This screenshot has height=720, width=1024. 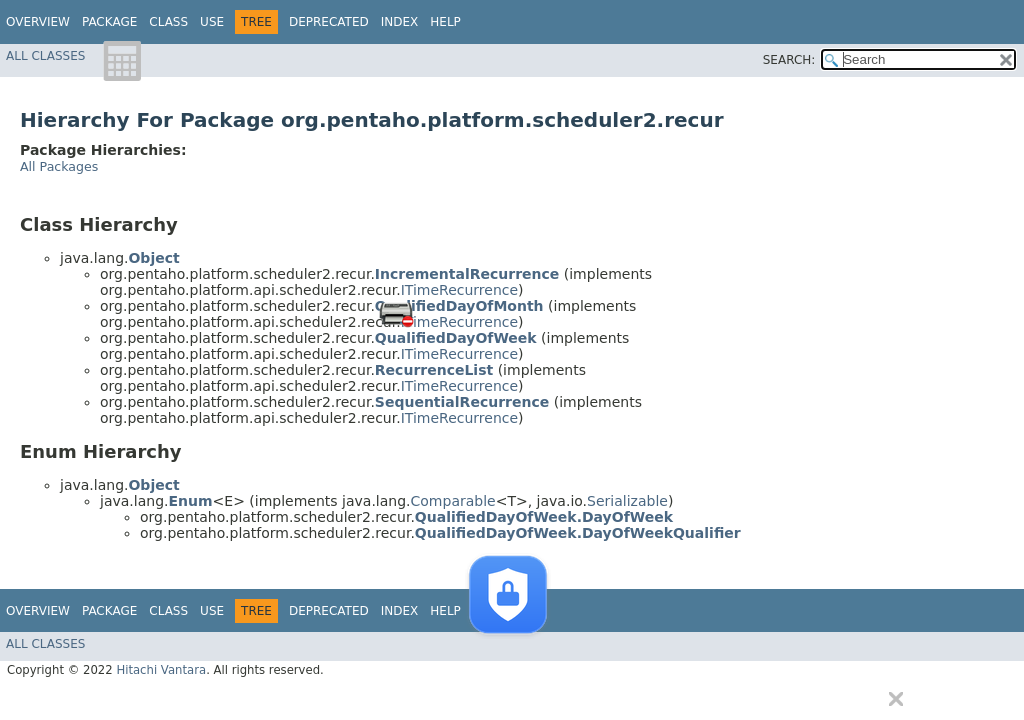 What do you see at coordinates (896, 699) in the screenshot?
I see `close the current window` at bounding box center [896, 699].